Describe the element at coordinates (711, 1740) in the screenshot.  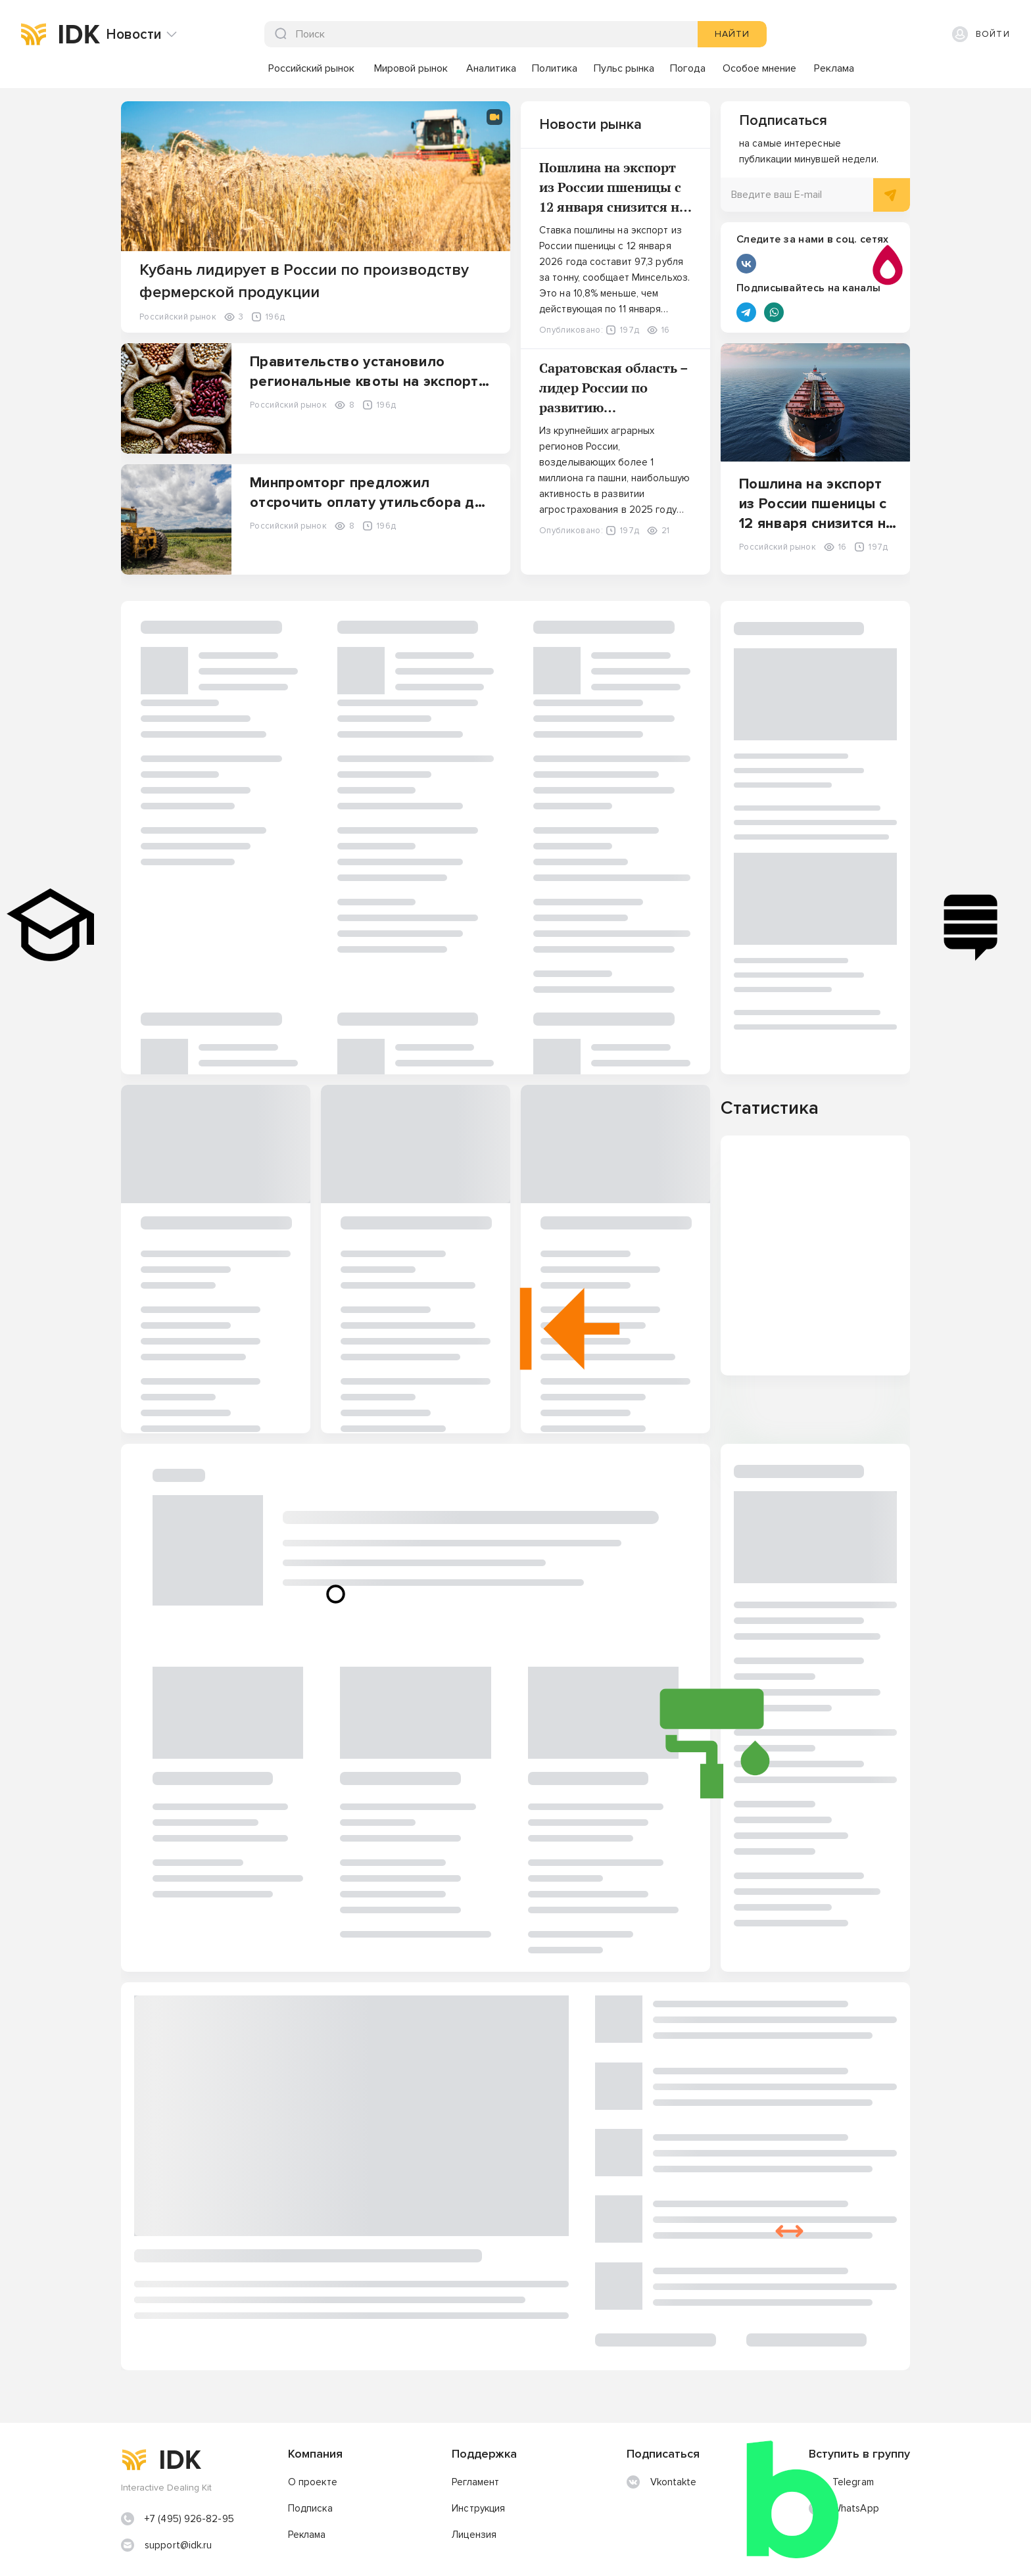
I see `access painting or drawing tools` at that location.